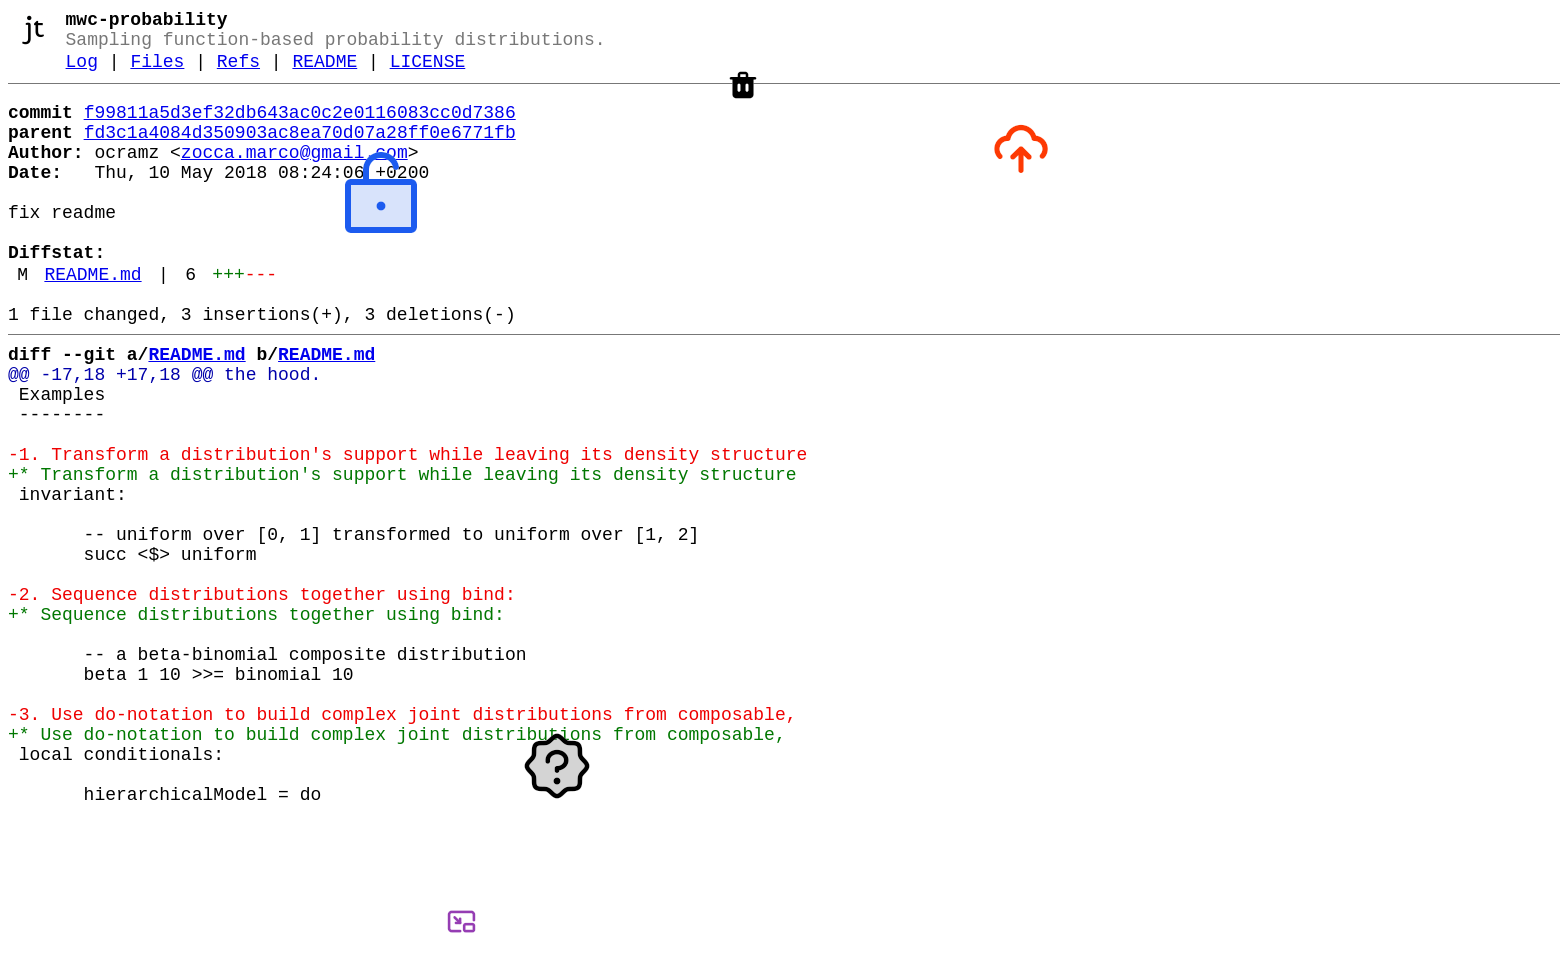  Describe the element at coordinates (557, 766) in the screenshot. I see `access frequently asked questions or help center` at that location.